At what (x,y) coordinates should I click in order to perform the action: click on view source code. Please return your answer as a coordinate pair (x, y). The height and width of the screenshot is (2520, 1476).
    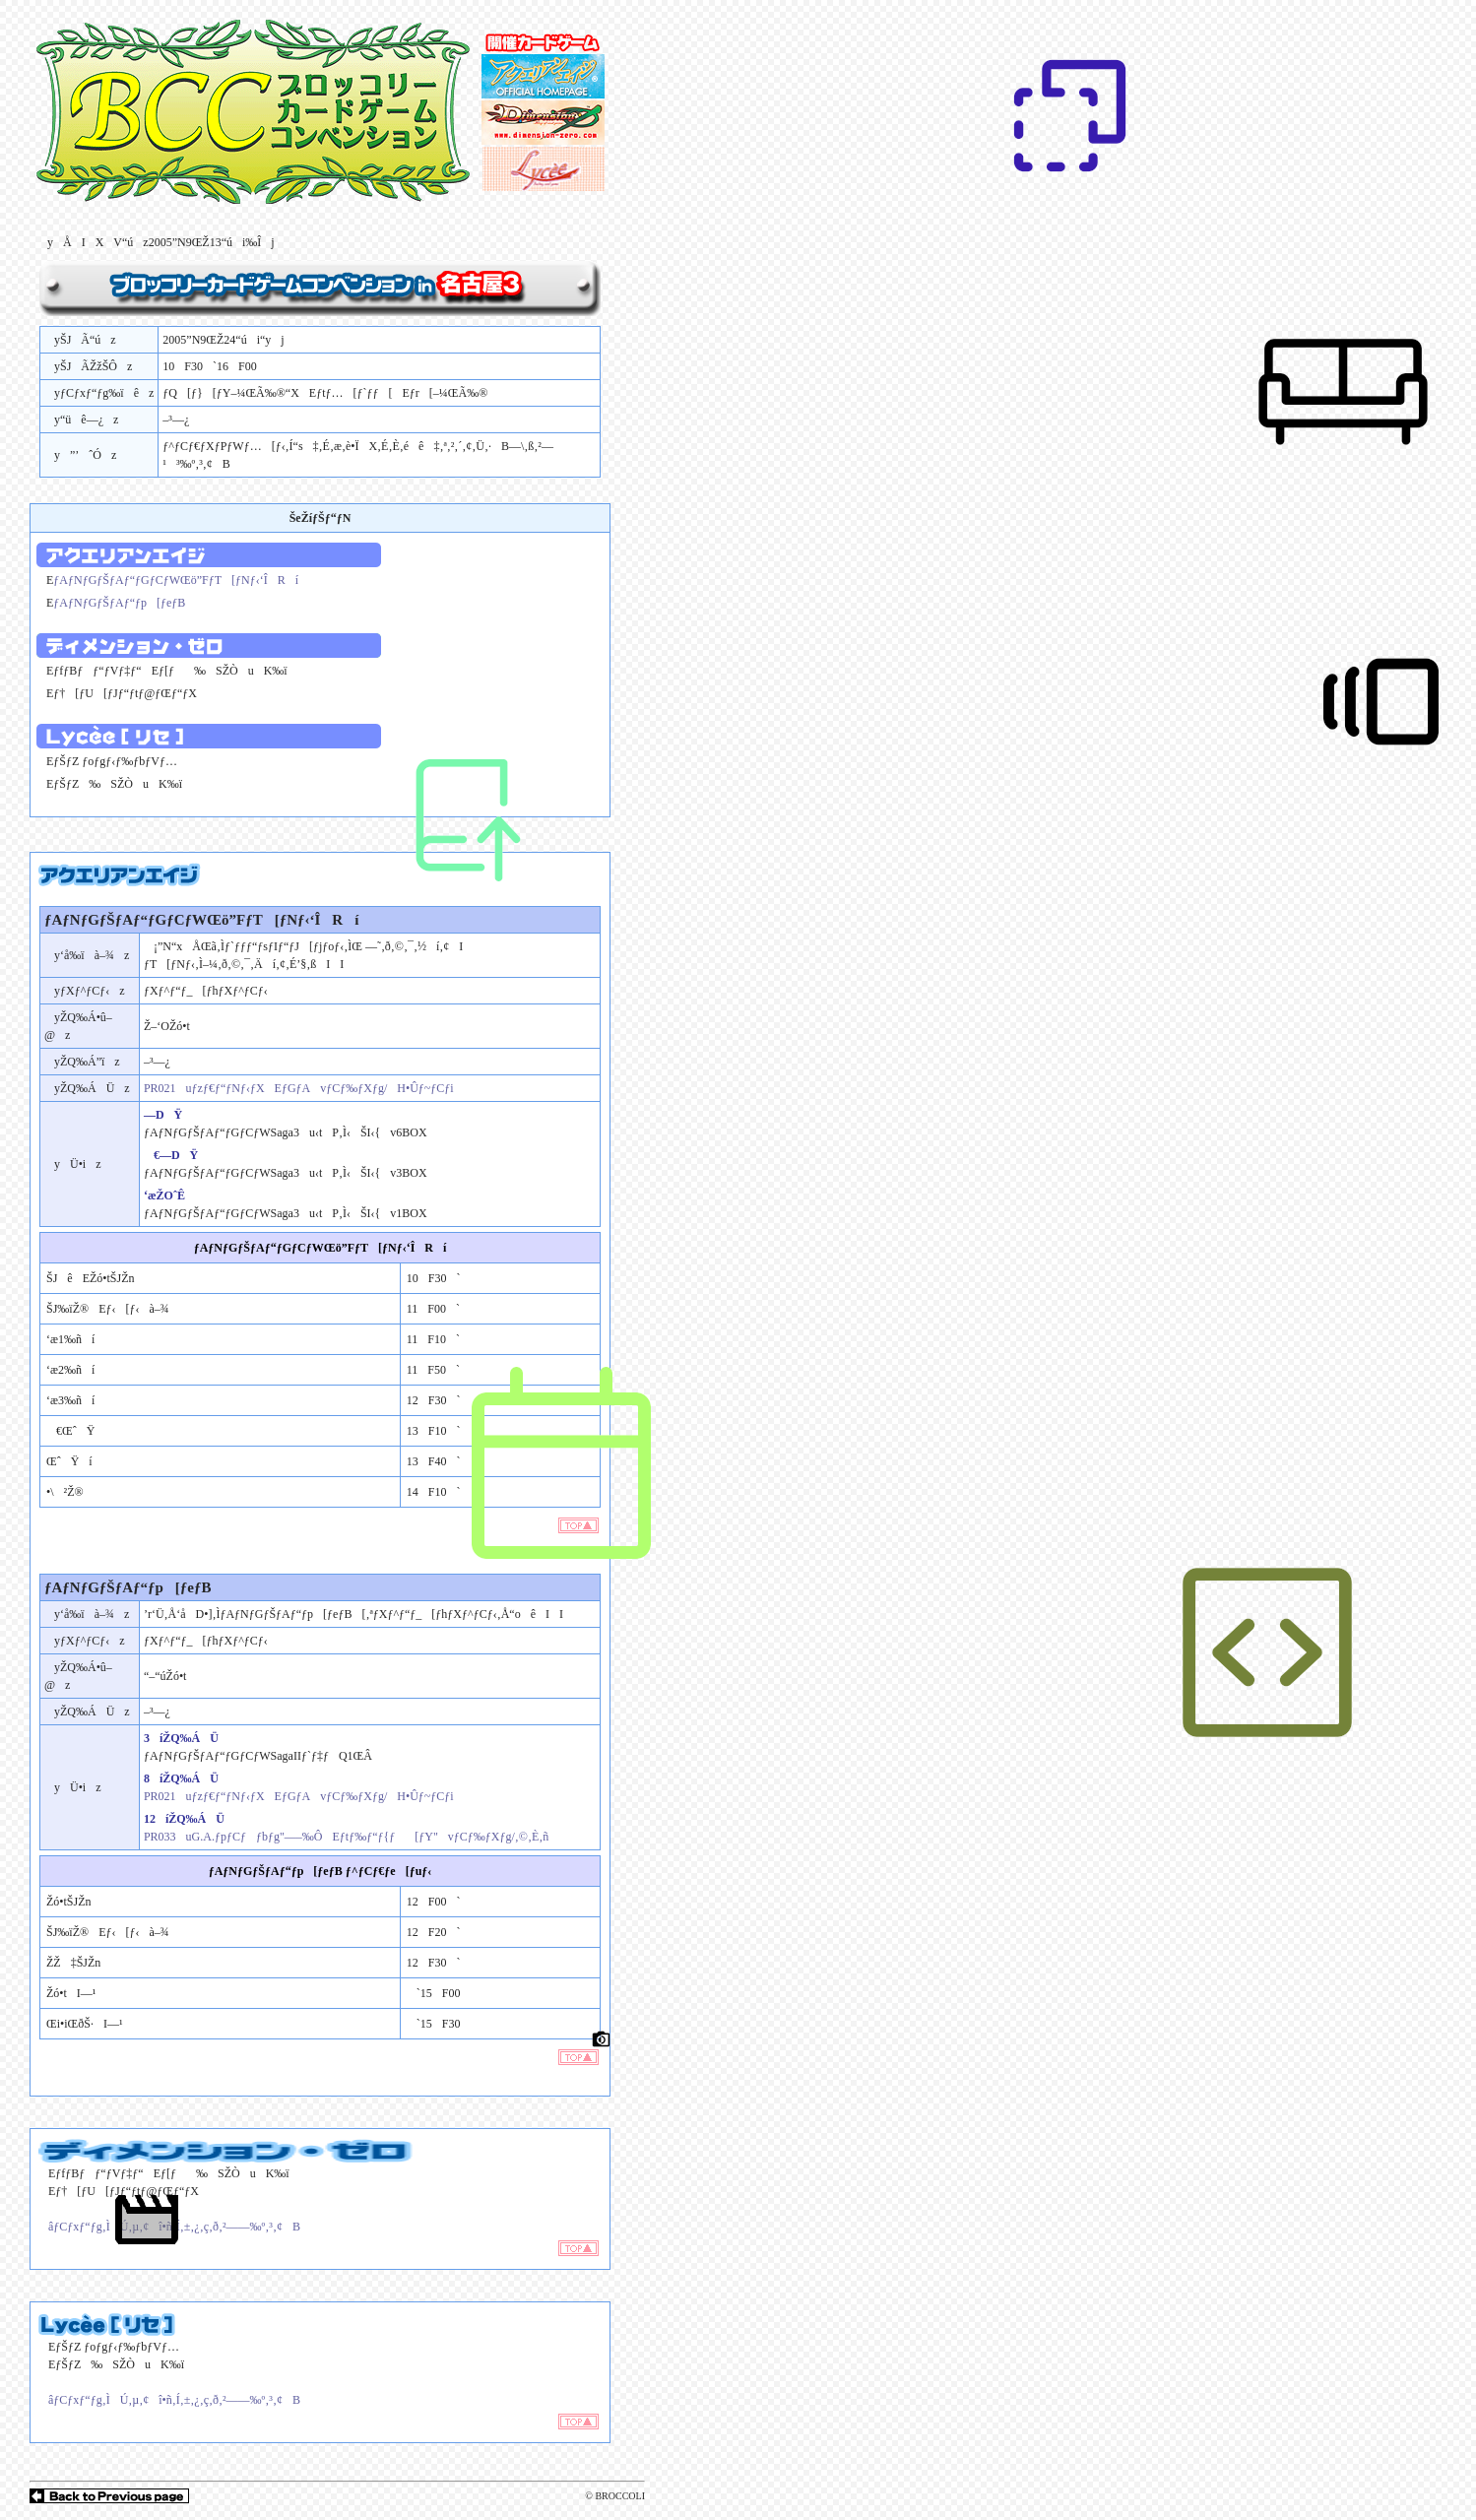
    Looking at the image, I should click on (1267, 1652).